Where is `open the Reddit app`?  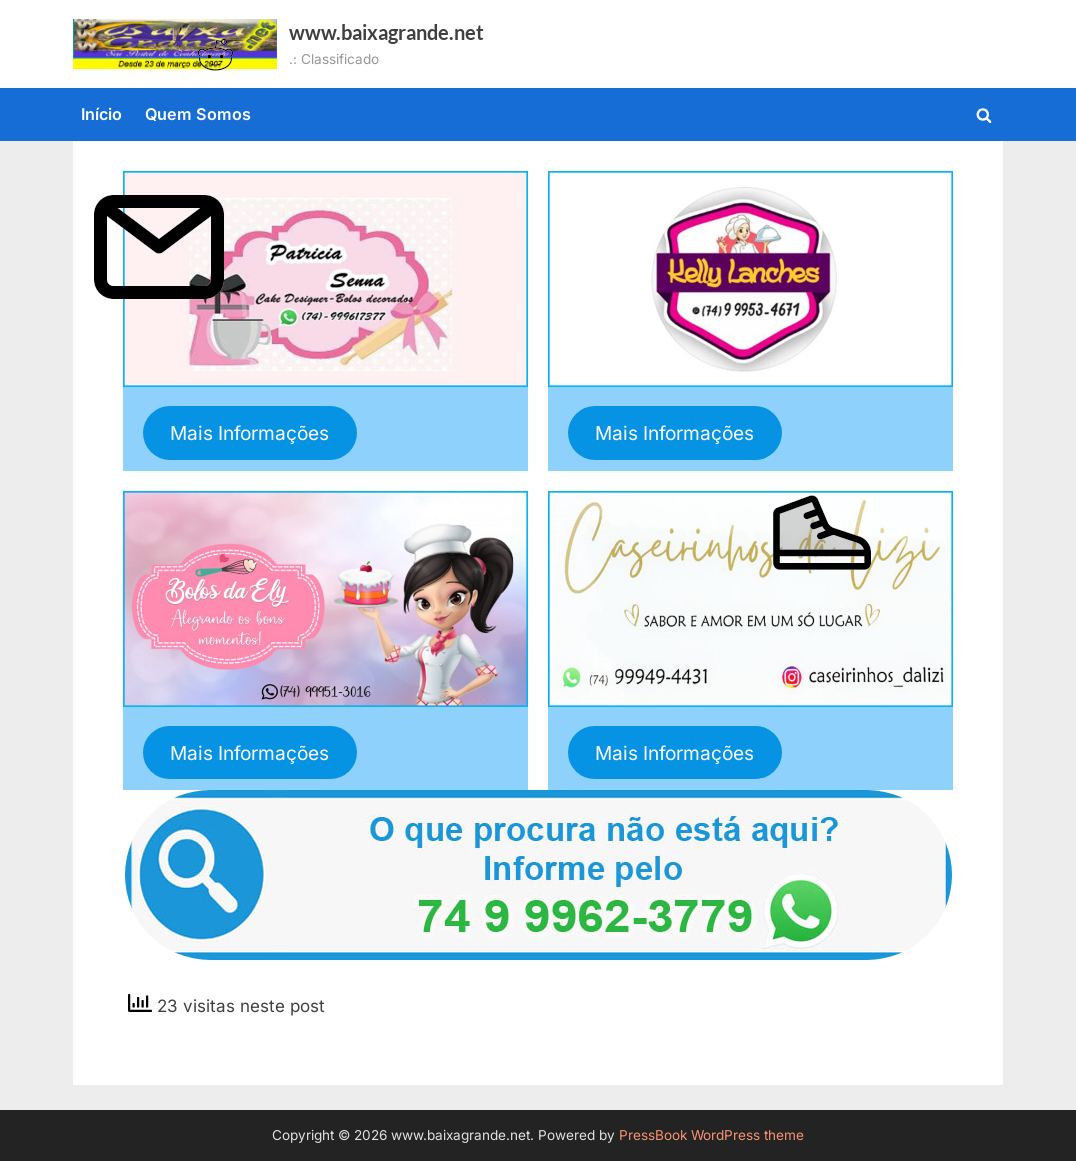 open the Reddit app is located at coordinates (215, 56).